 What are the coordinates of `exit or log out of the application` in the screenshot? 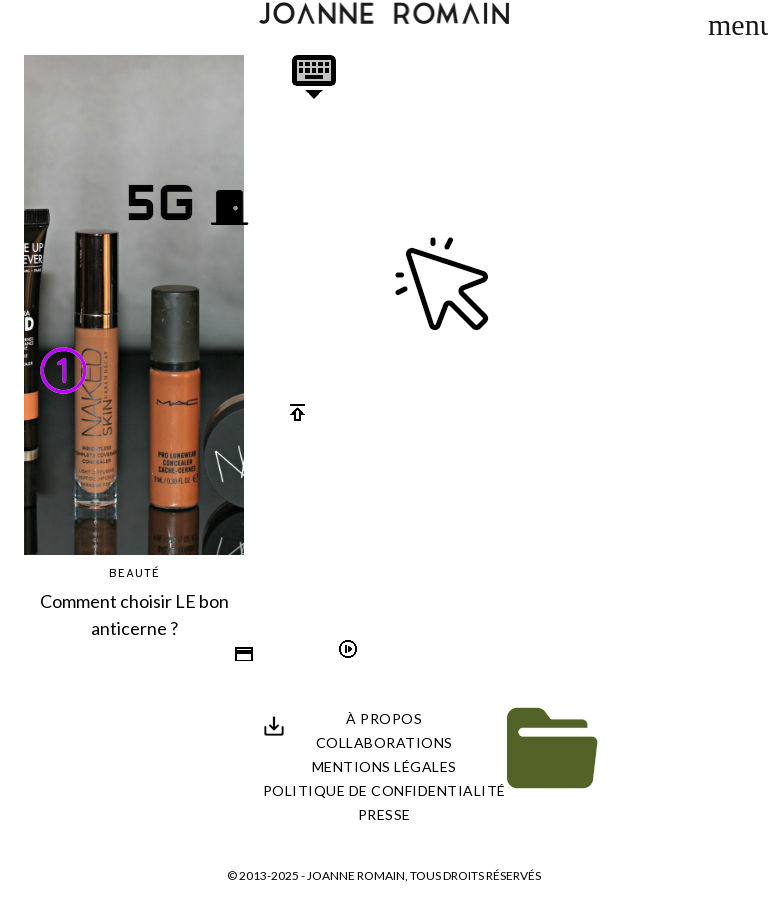 It's located at (229, 207).